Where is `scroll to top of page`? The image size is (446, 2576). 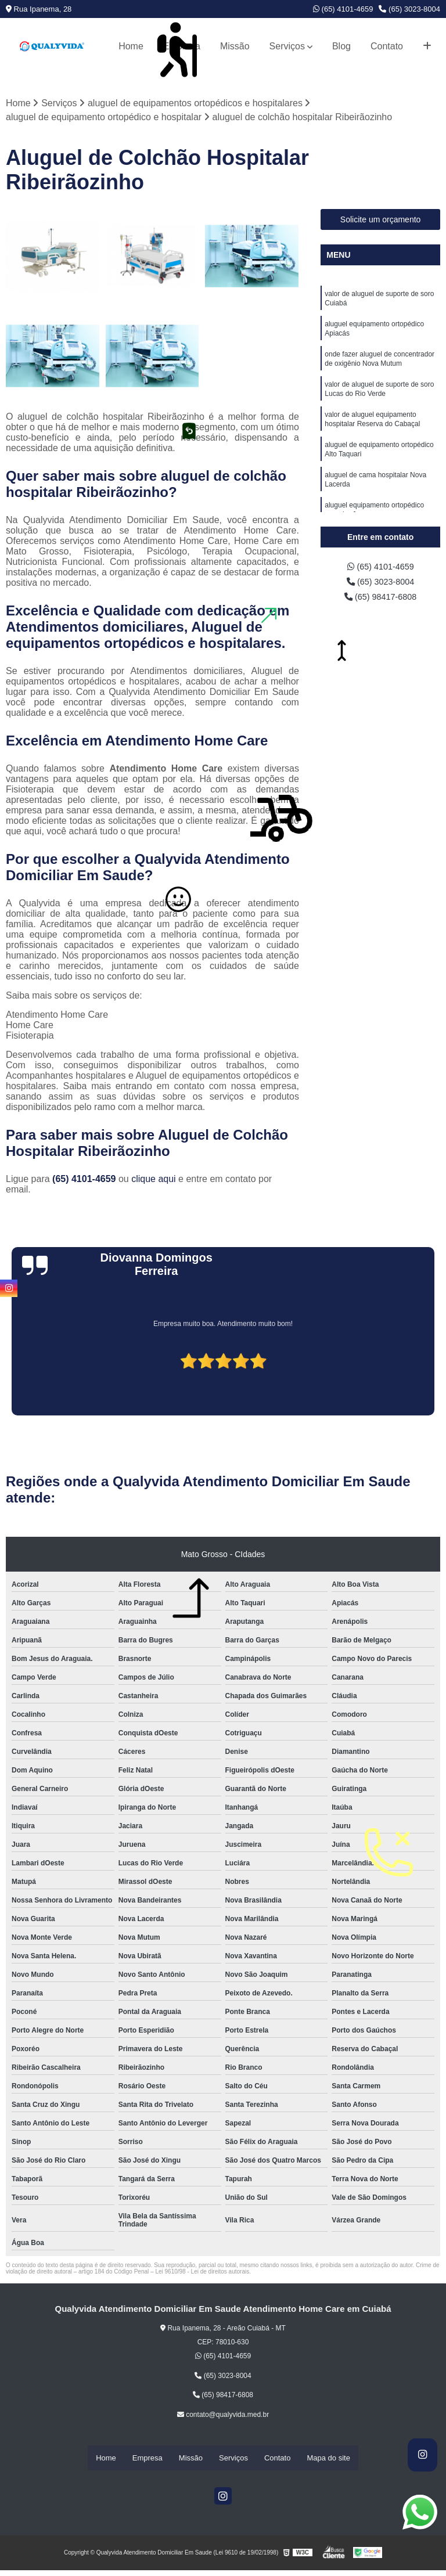
scroll to top of page is located at coordinates (341, 650).